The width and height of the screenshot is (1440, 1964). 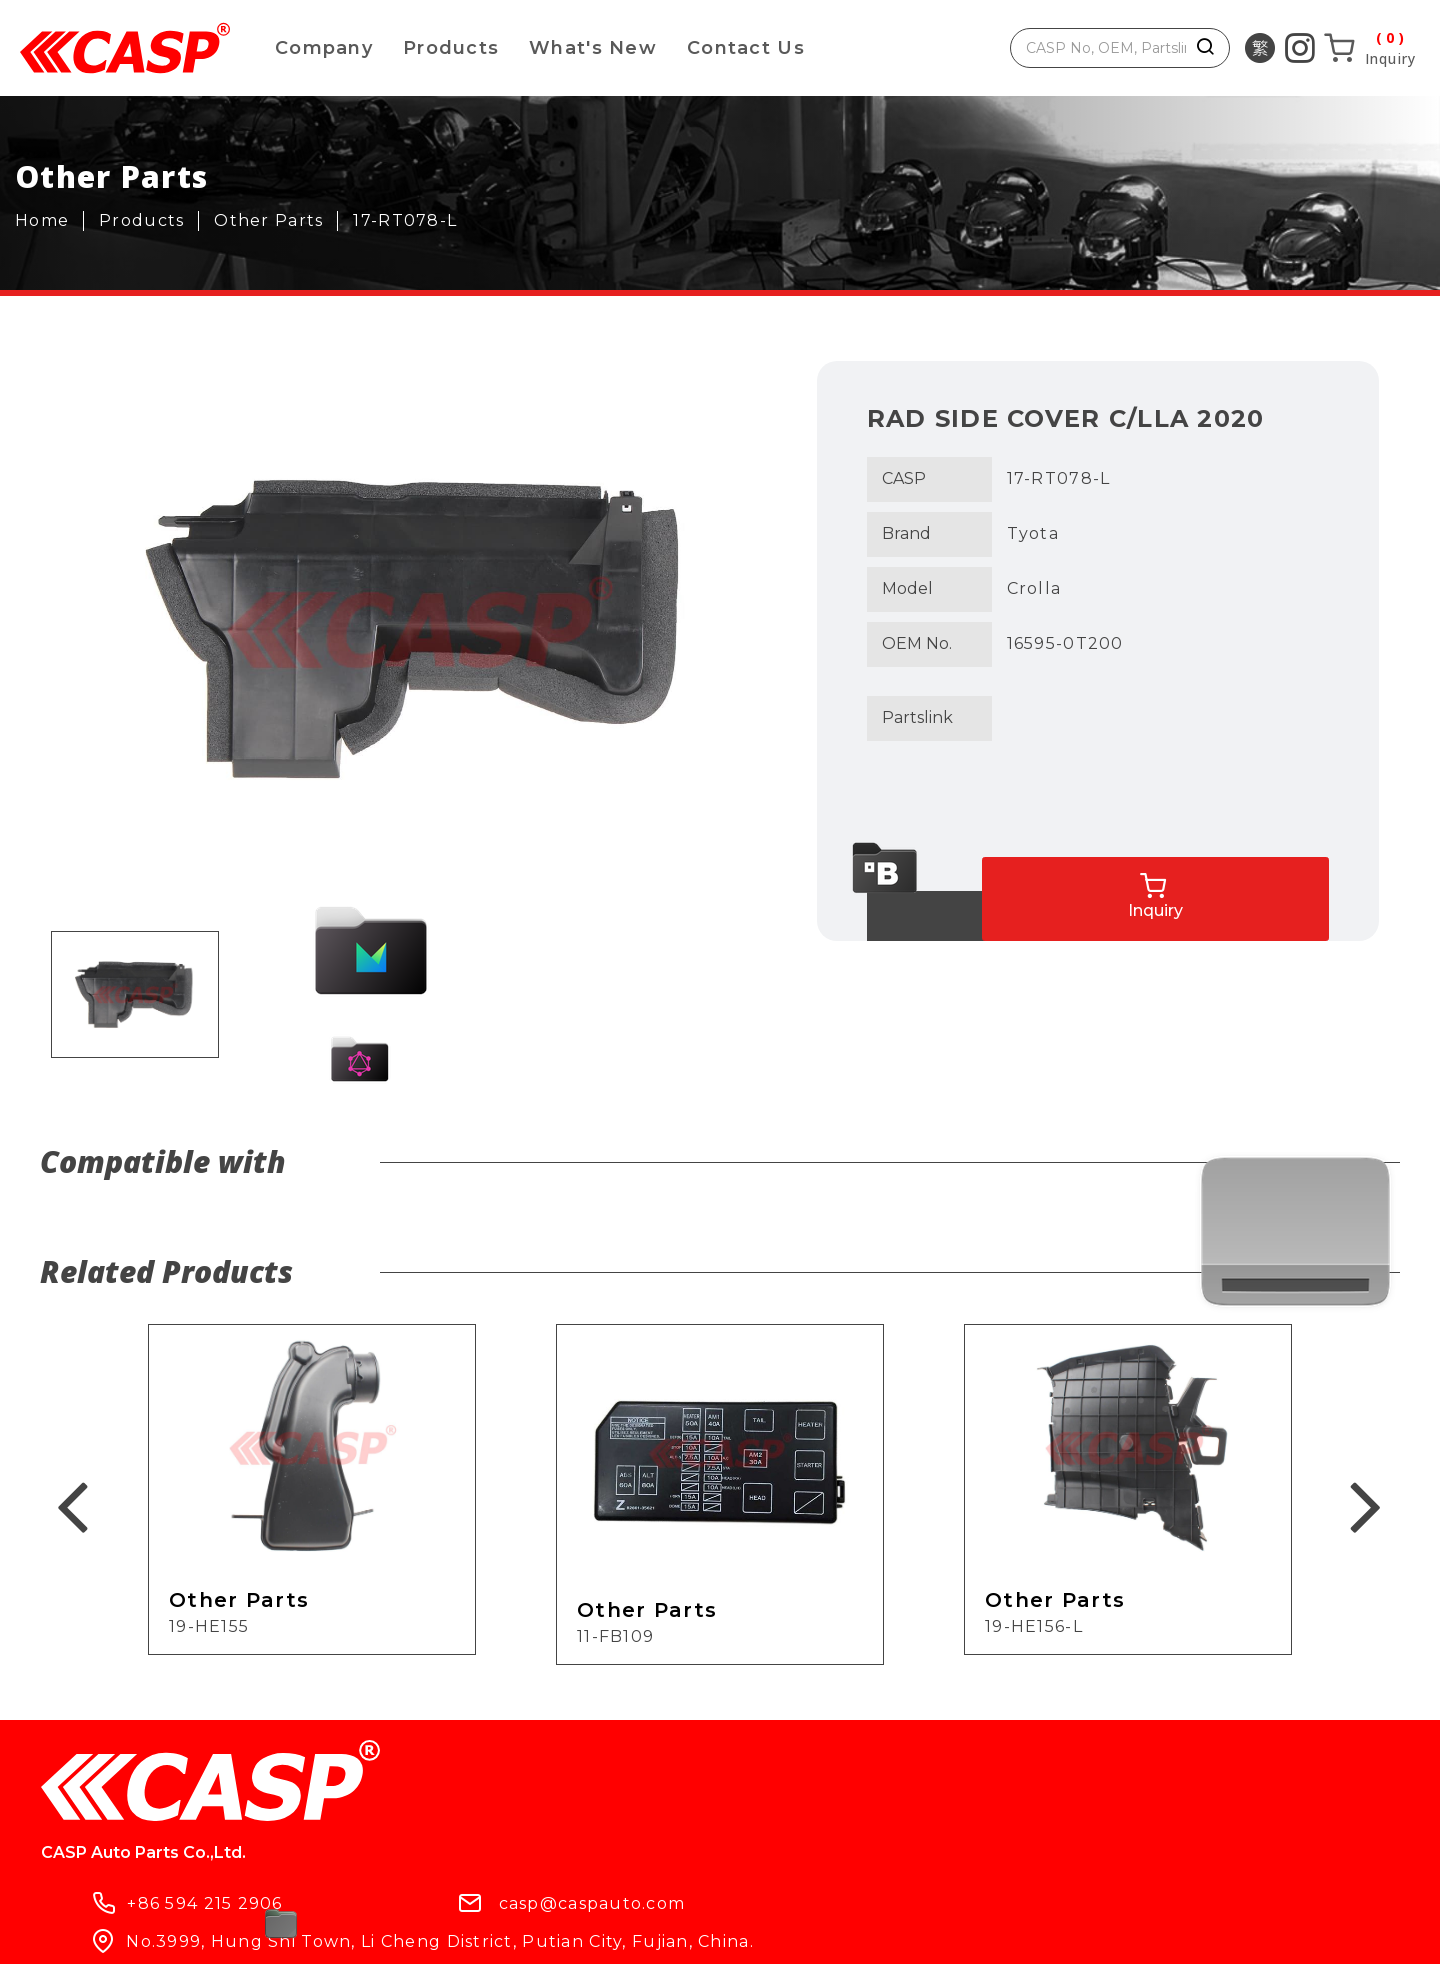 What do you see at coordinates (884, 869) in the screenshot?
I see `open bethesda.net game files folder` at bounding box center [884, 869].